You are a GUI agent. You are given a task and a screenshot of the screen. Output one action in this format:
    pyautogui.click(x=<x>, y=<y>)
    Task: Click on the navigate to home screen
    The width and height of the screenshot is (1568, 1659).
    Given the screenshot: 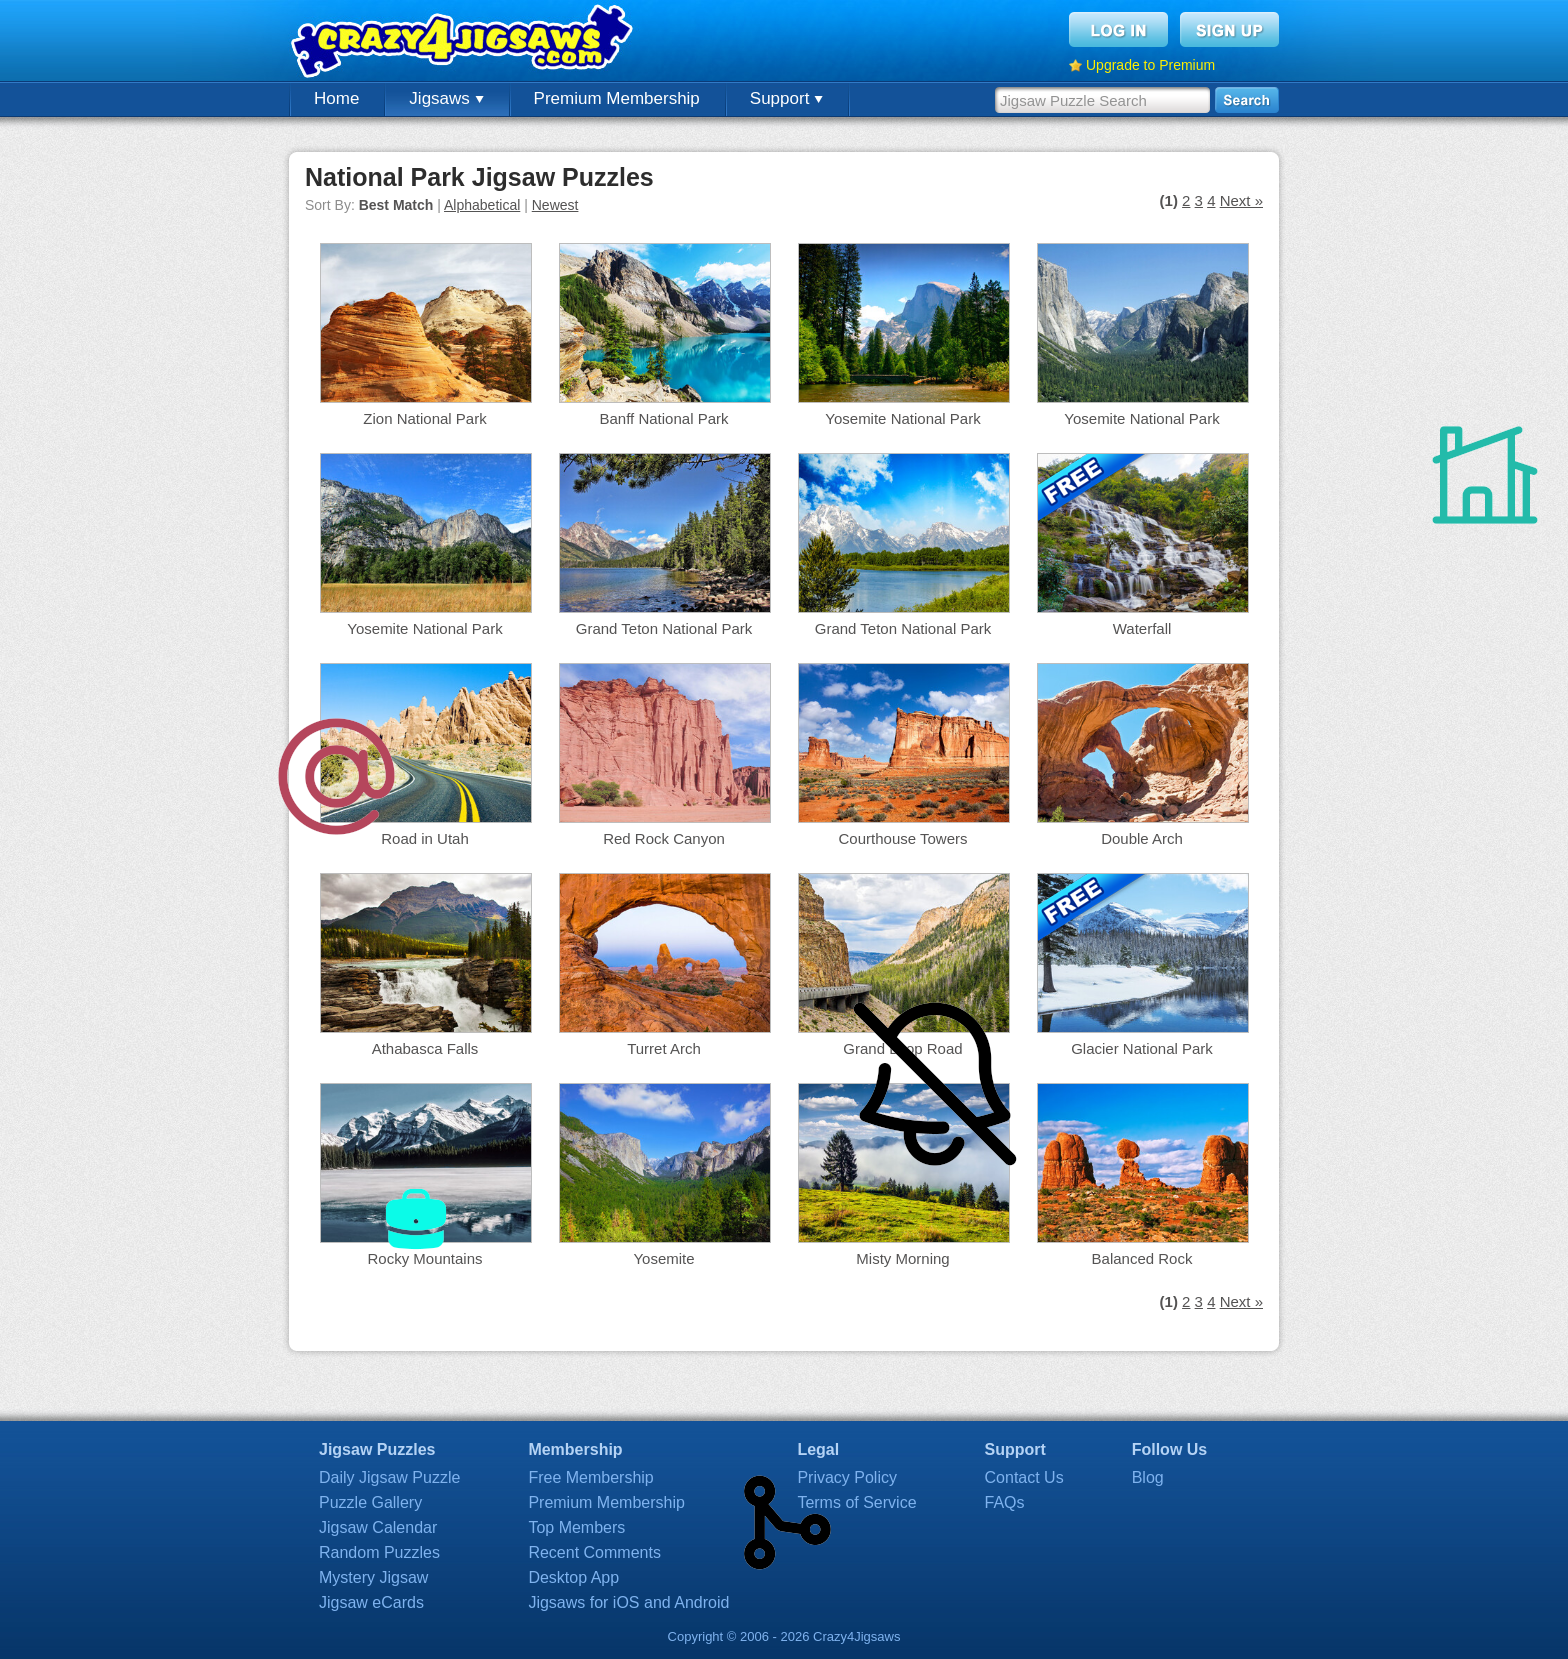 What is the action you would take?
    pyautogui.click(x=1485, y=475)
    